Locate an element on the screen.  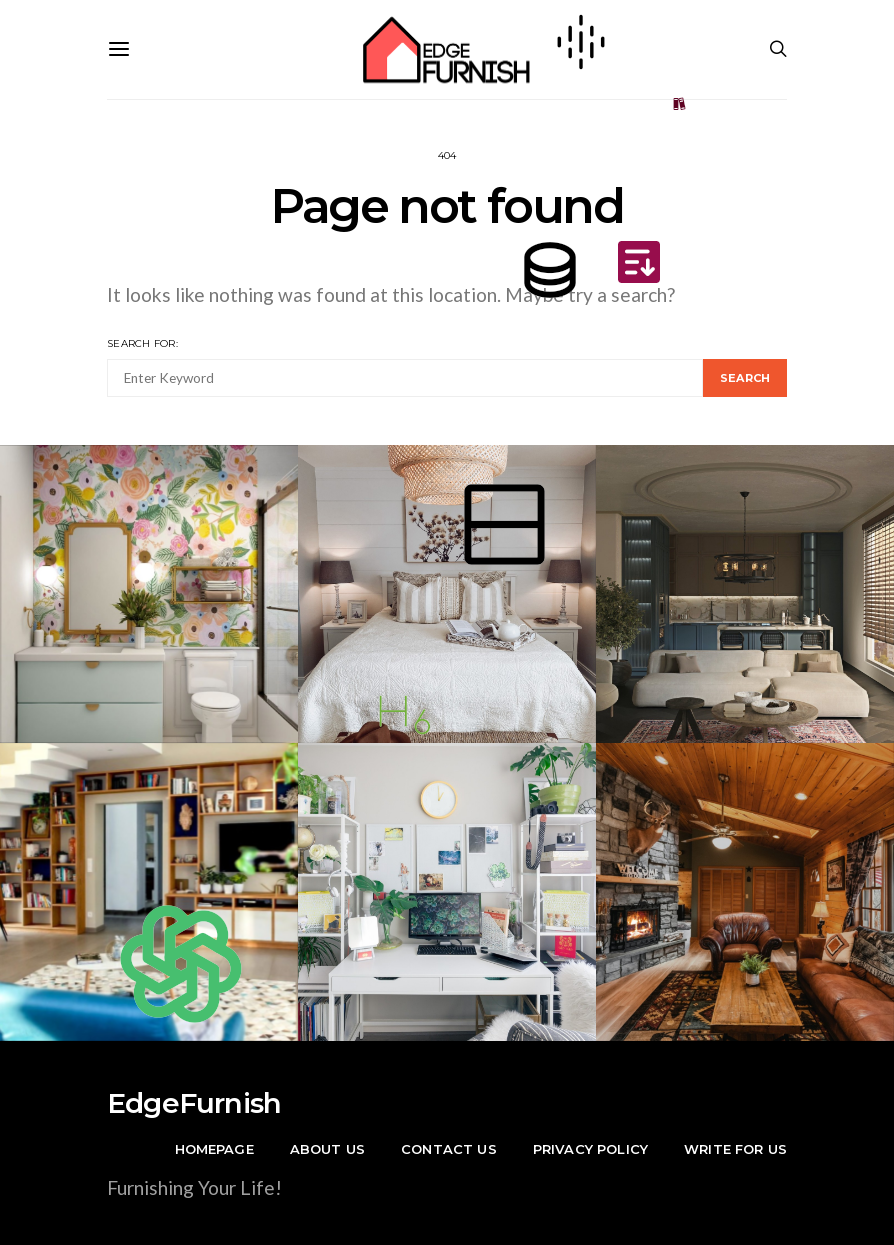
access your library or book collection is located at coordinates (679, 104).